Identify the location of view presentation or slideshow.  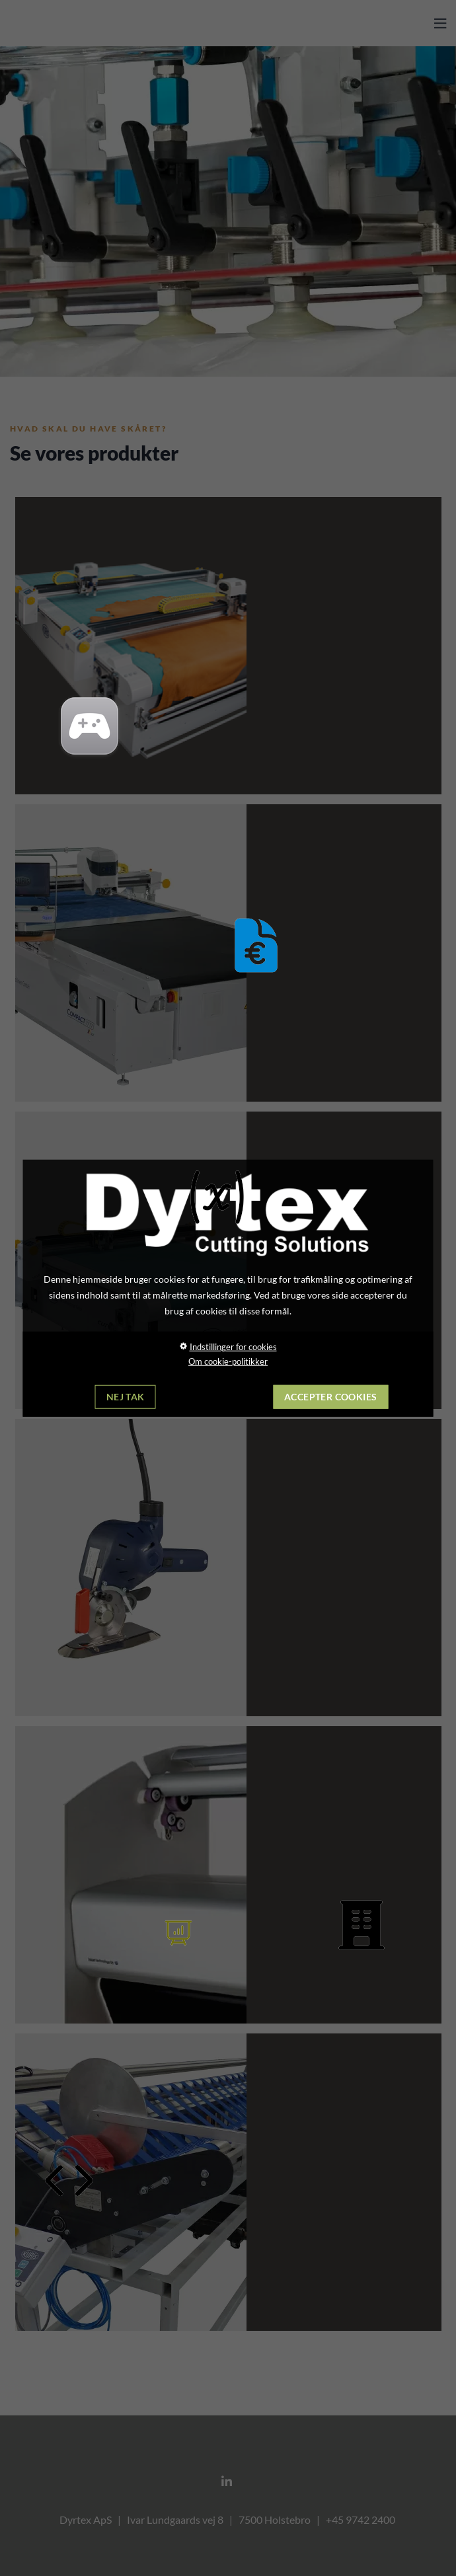
(178, 1933).